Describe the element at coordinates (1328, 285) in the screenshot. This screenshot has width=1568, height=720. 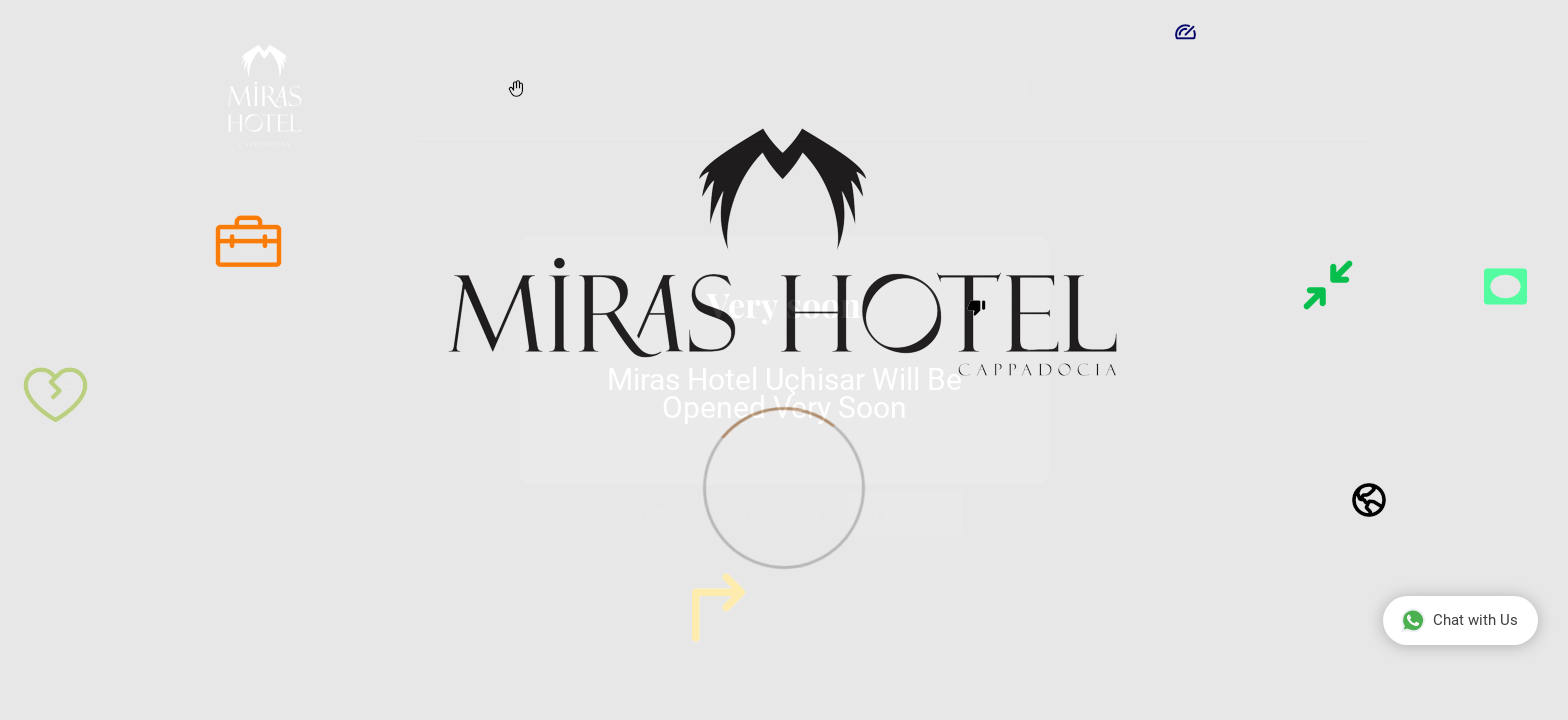
I see `minimize or collapse window` at that location.